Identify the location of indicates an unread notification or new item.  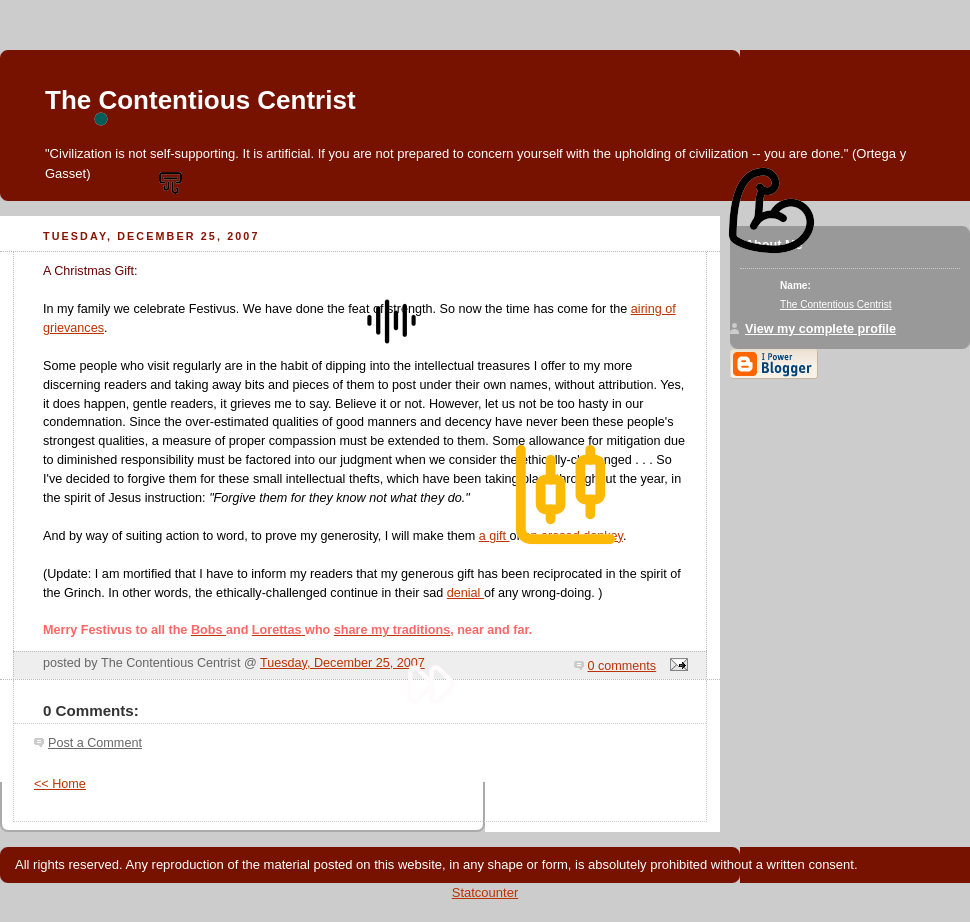
(101, 119).